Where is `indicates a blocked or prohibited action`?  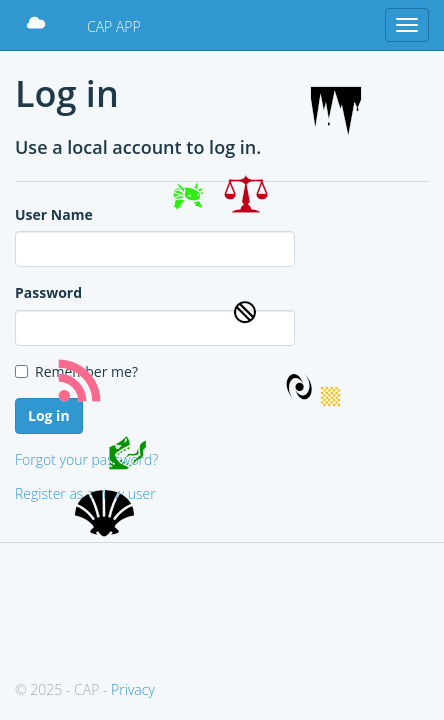
indicates a blocked or prohibited action is located at coordinates (245, 312).